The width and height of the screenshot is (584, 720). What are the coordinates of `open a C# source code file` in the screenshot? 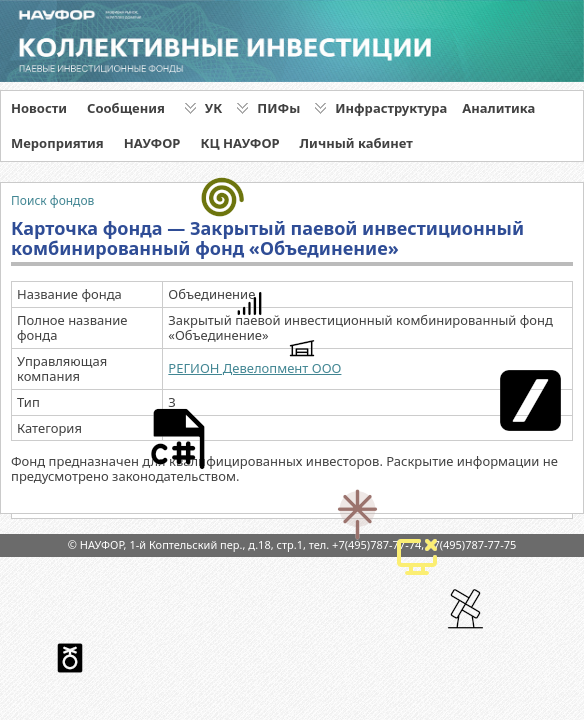 It's located at (179, 439).